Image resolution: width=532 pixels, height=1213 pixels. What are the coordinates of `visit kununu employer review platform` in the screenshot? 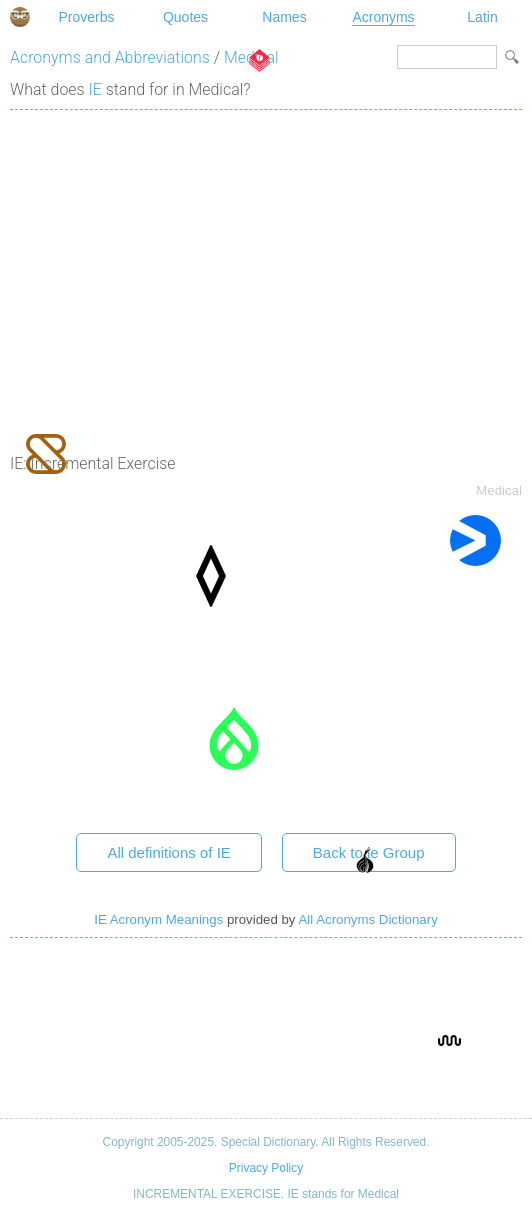 It's located at (449, 1040).